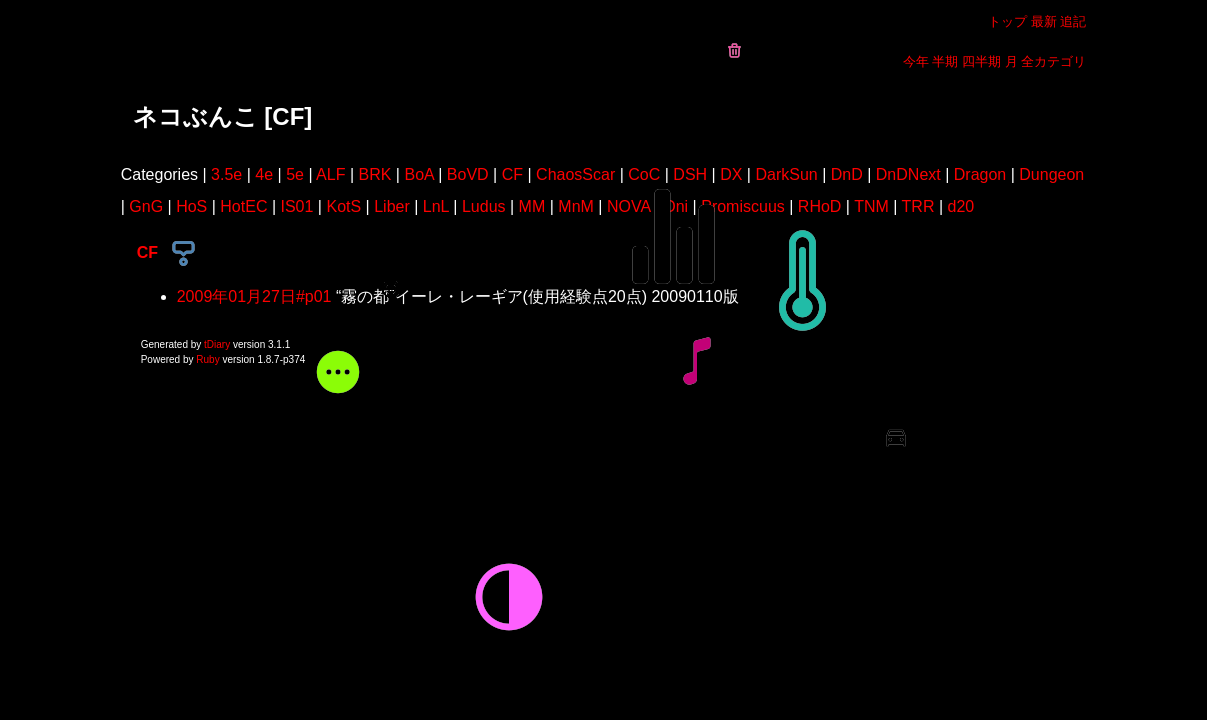  What do you see at coordinates (391, 289) in the screenshot?
I see `select your current mood or emotional state` at bounding box center [391, 289].